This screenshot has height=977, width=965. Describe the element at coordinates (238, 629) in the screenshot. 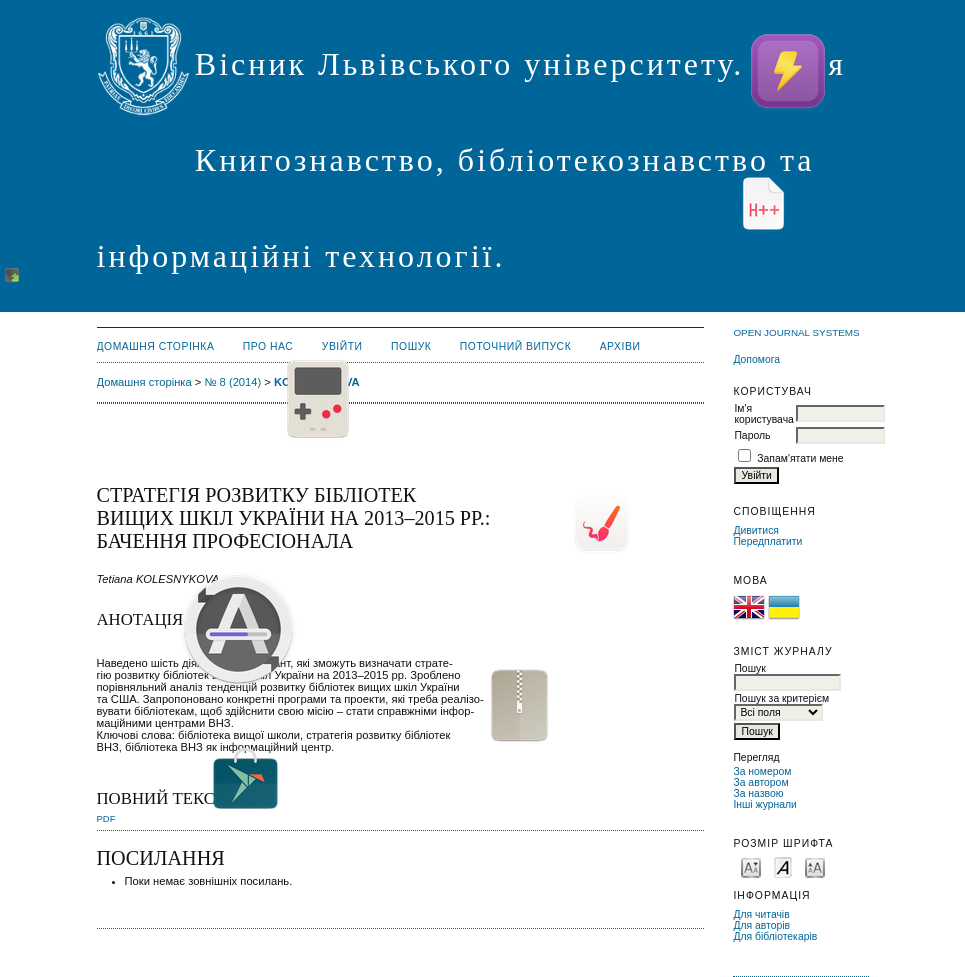

I see `open software updater to check for system updates` at that location.